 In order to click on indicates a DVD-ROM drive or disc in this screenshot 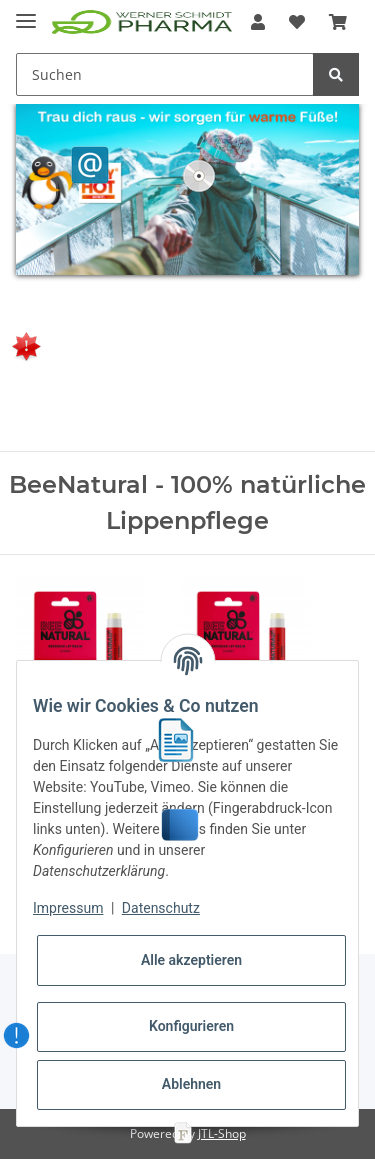, I will do `click(199, 176)`.